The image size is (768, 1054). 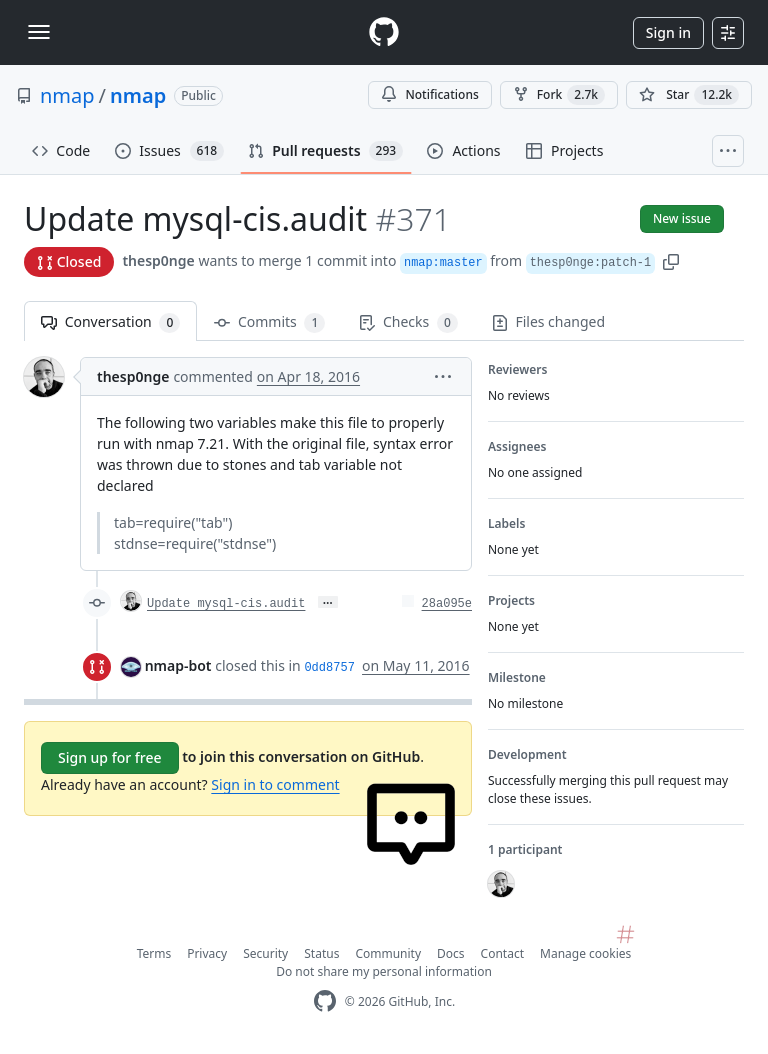 What do you see at coordinates (411, 821) in the screenshot?
I see `open chat or messaging` at bounding box center [411, 821].